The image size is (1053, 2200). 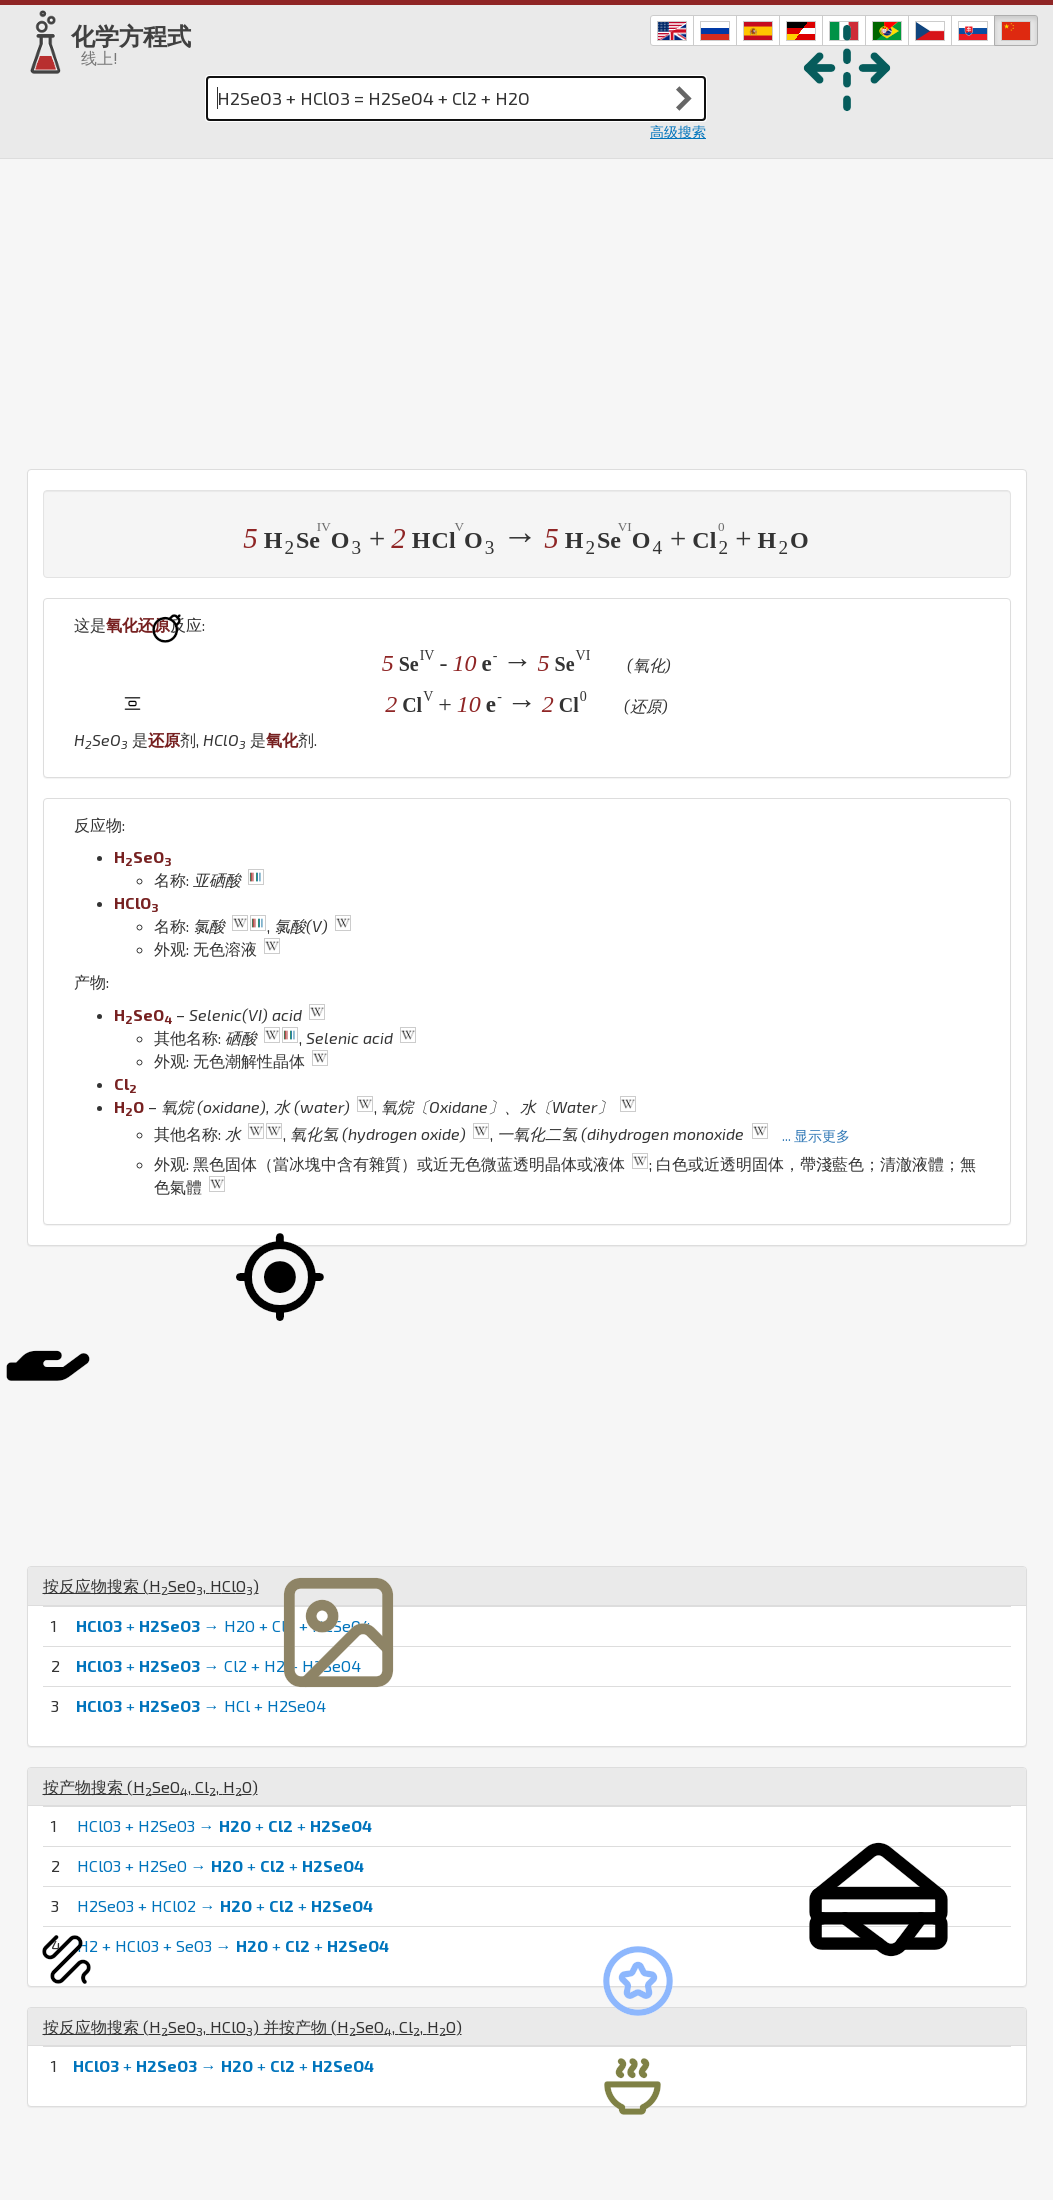 What do you see at coordinates (638, 1981) in the screenshot?
I see `add to favorites` at bounding box center [638, 1981].